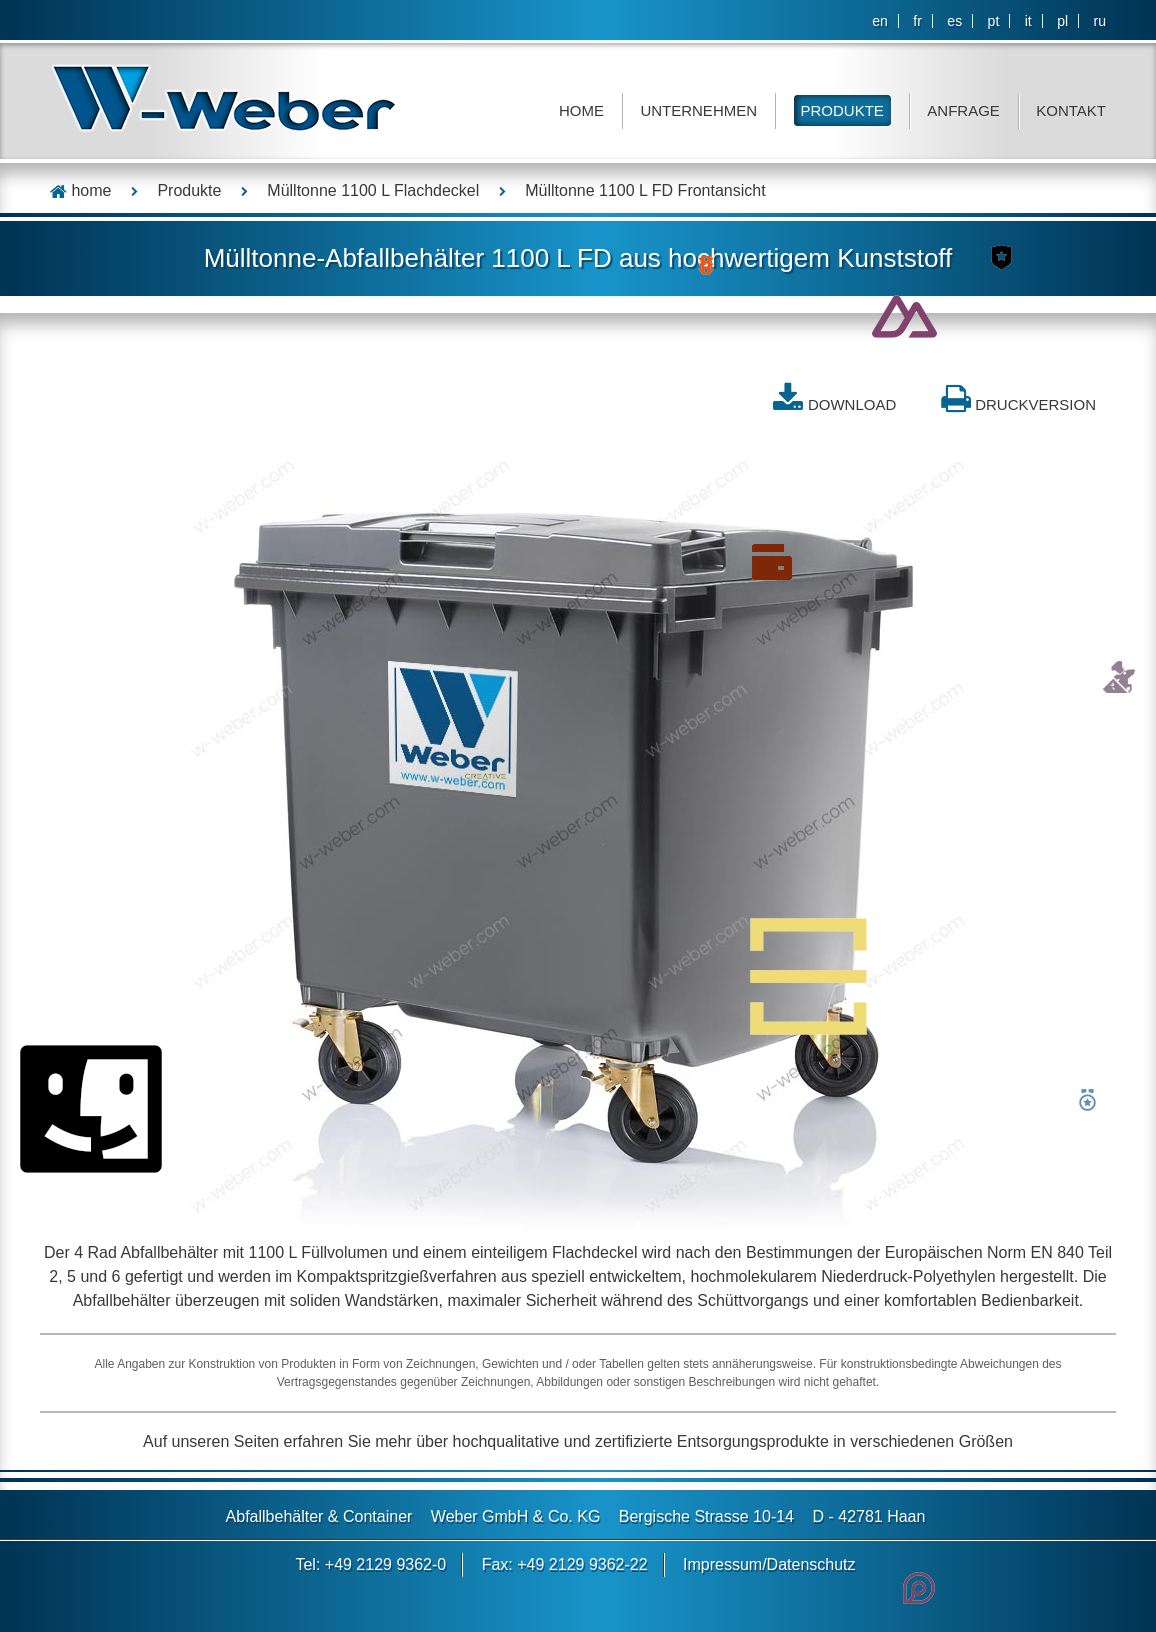 This screenshot has height=1632, width=1156. Describe the element at coordinates (1001, 257) in the screenshot. I see `indicates premium or verified security status` at that location.